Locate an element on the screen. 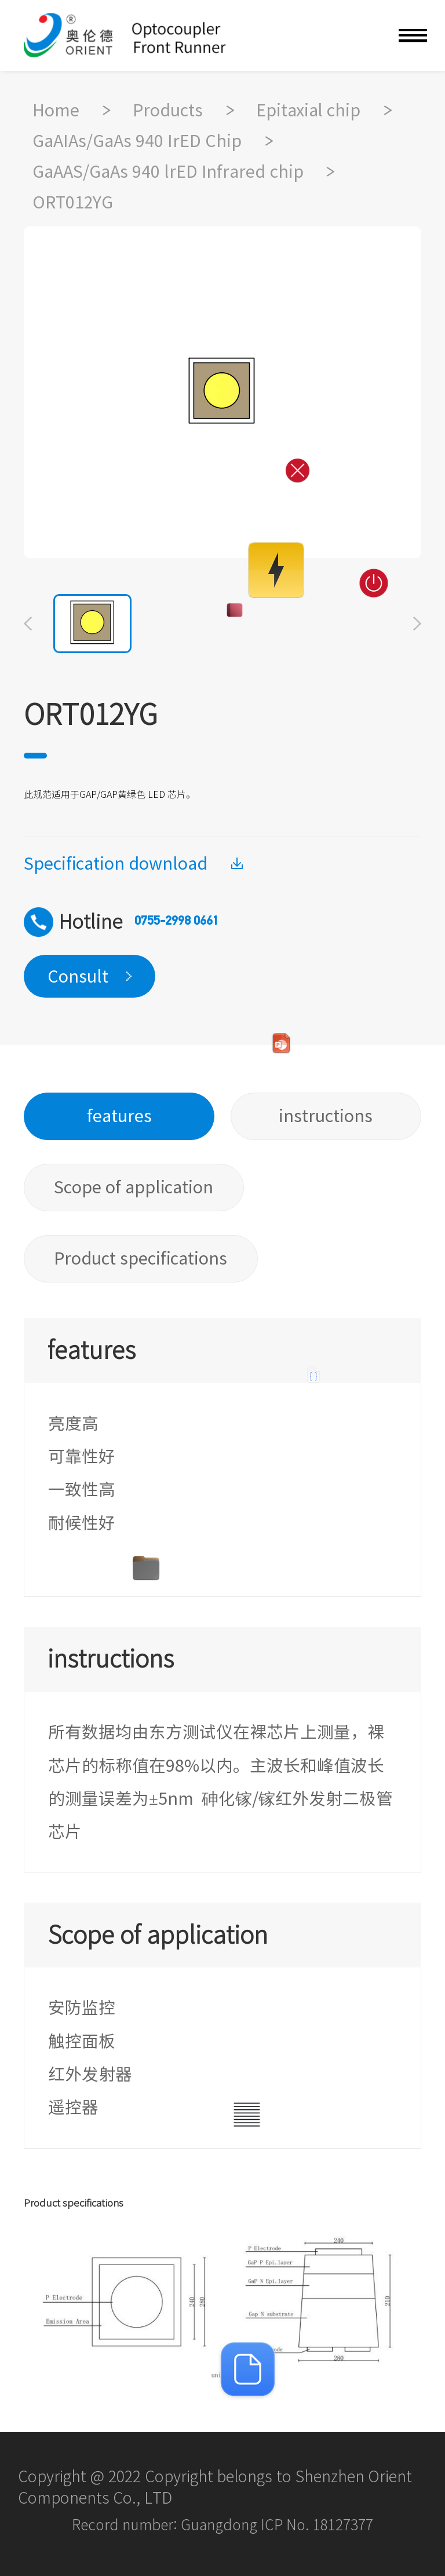 The image size is (445, 2576). access your desktop folder is located at coordinates (235, 610).